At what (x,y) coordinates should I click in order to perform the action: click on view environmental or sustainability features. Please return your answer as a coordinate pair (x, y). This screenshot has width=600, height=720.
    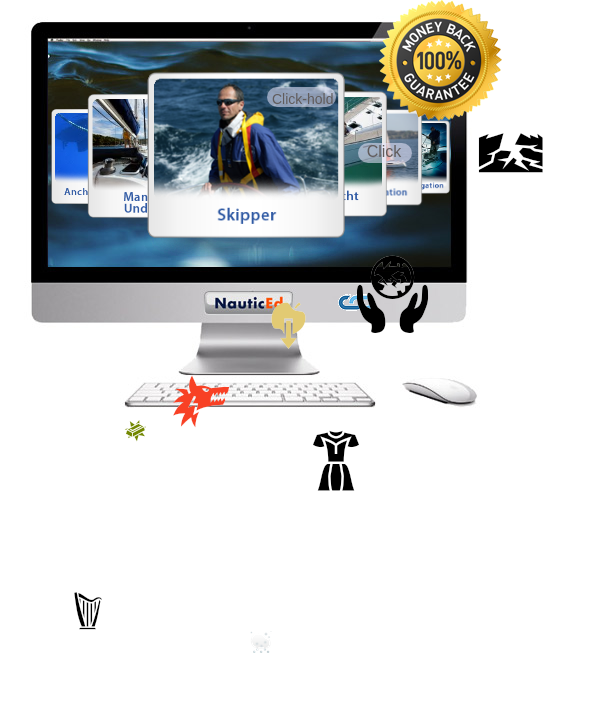
    Looking at the image, I should click on (392, 294).